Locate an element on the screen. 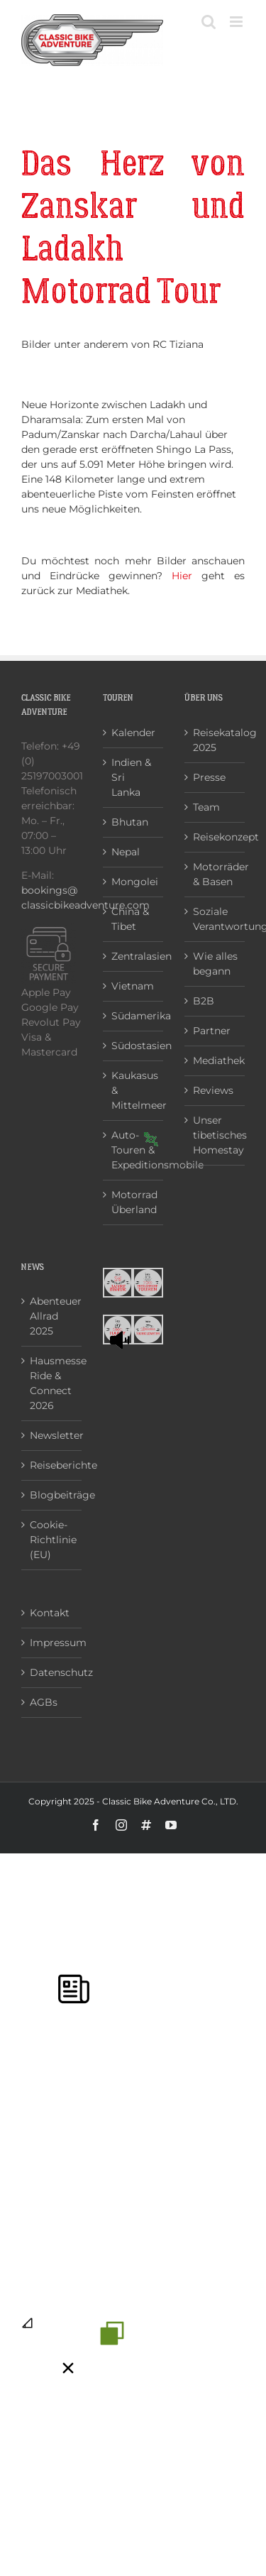 This screenshot has width=266, height=2576. indicates genderfluid identity option is located at coordinates (151, 1139).